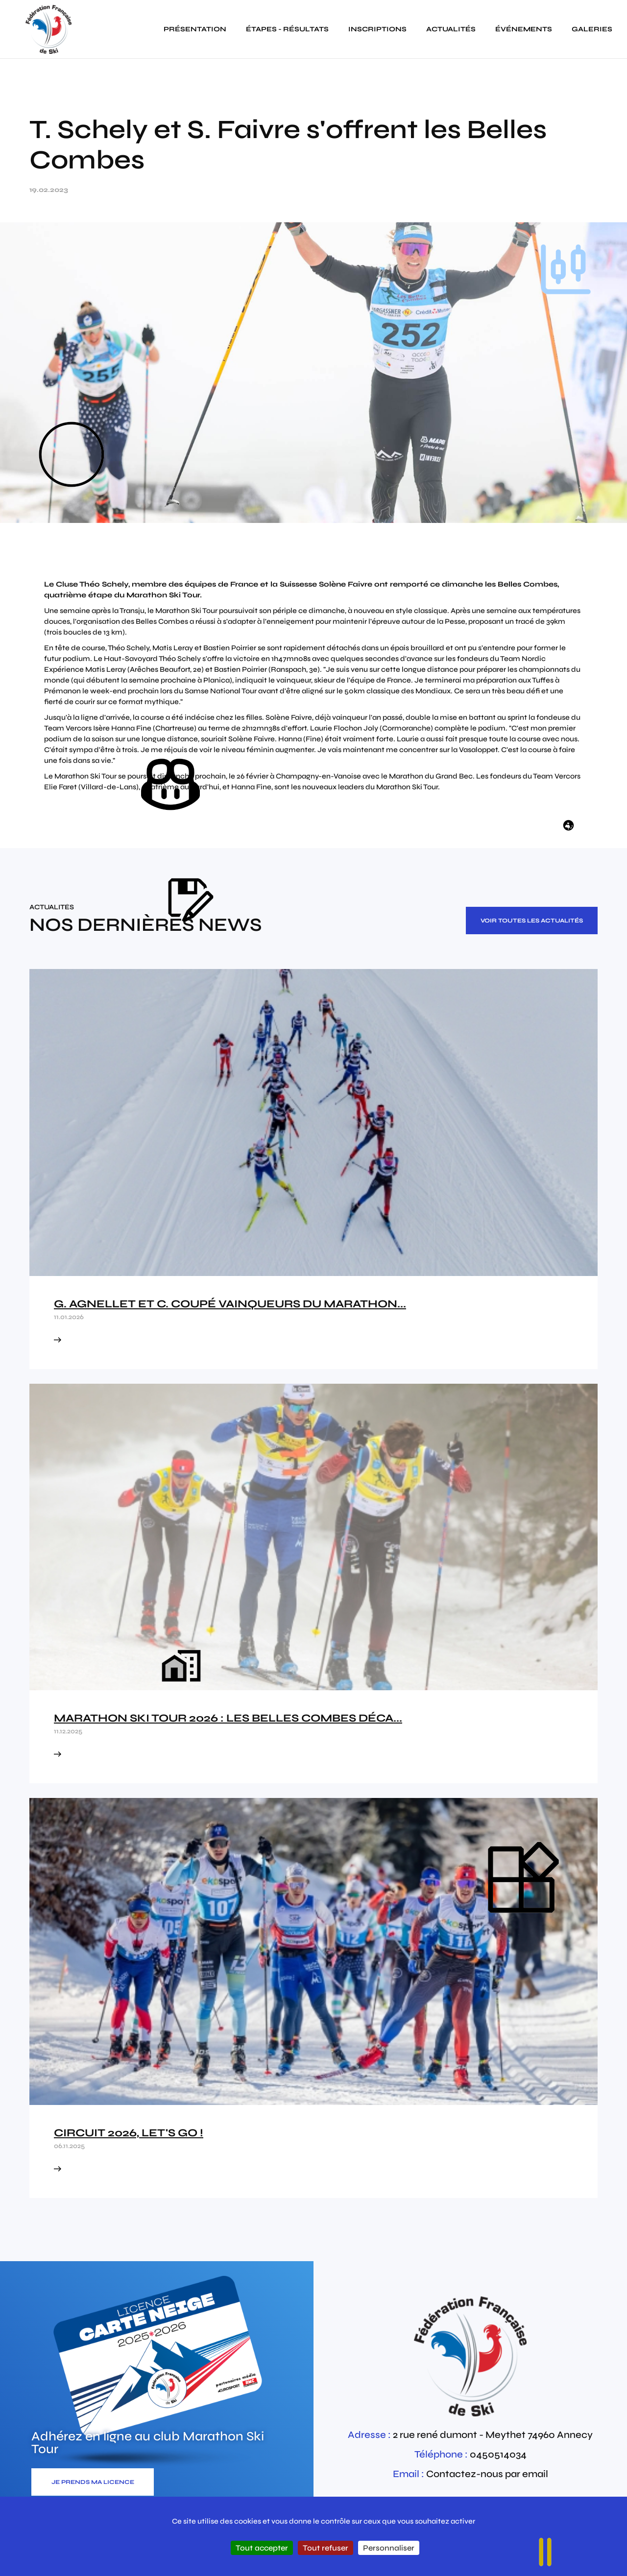 The width and height of the screenshot is (627, 2576). Describe the element at coordinates (170, 784) in the screenshot. I see `access GitHub Copilot AI assistant` at that location.